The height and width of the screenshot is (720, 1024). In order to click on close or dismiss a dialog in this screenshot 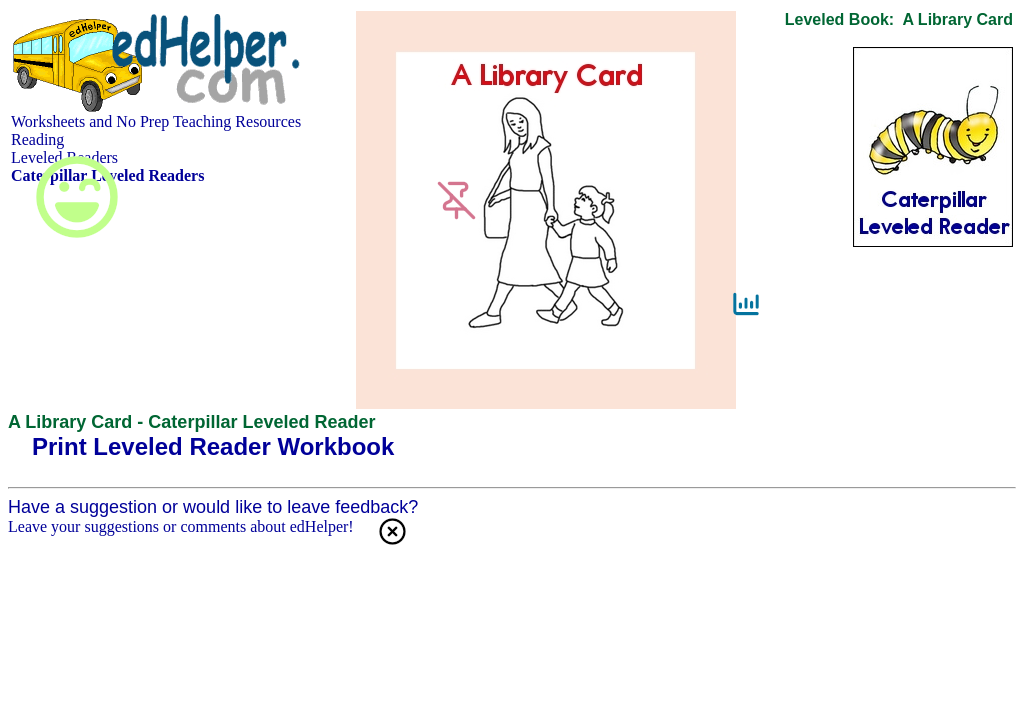, I will do `click(392, 531)`.